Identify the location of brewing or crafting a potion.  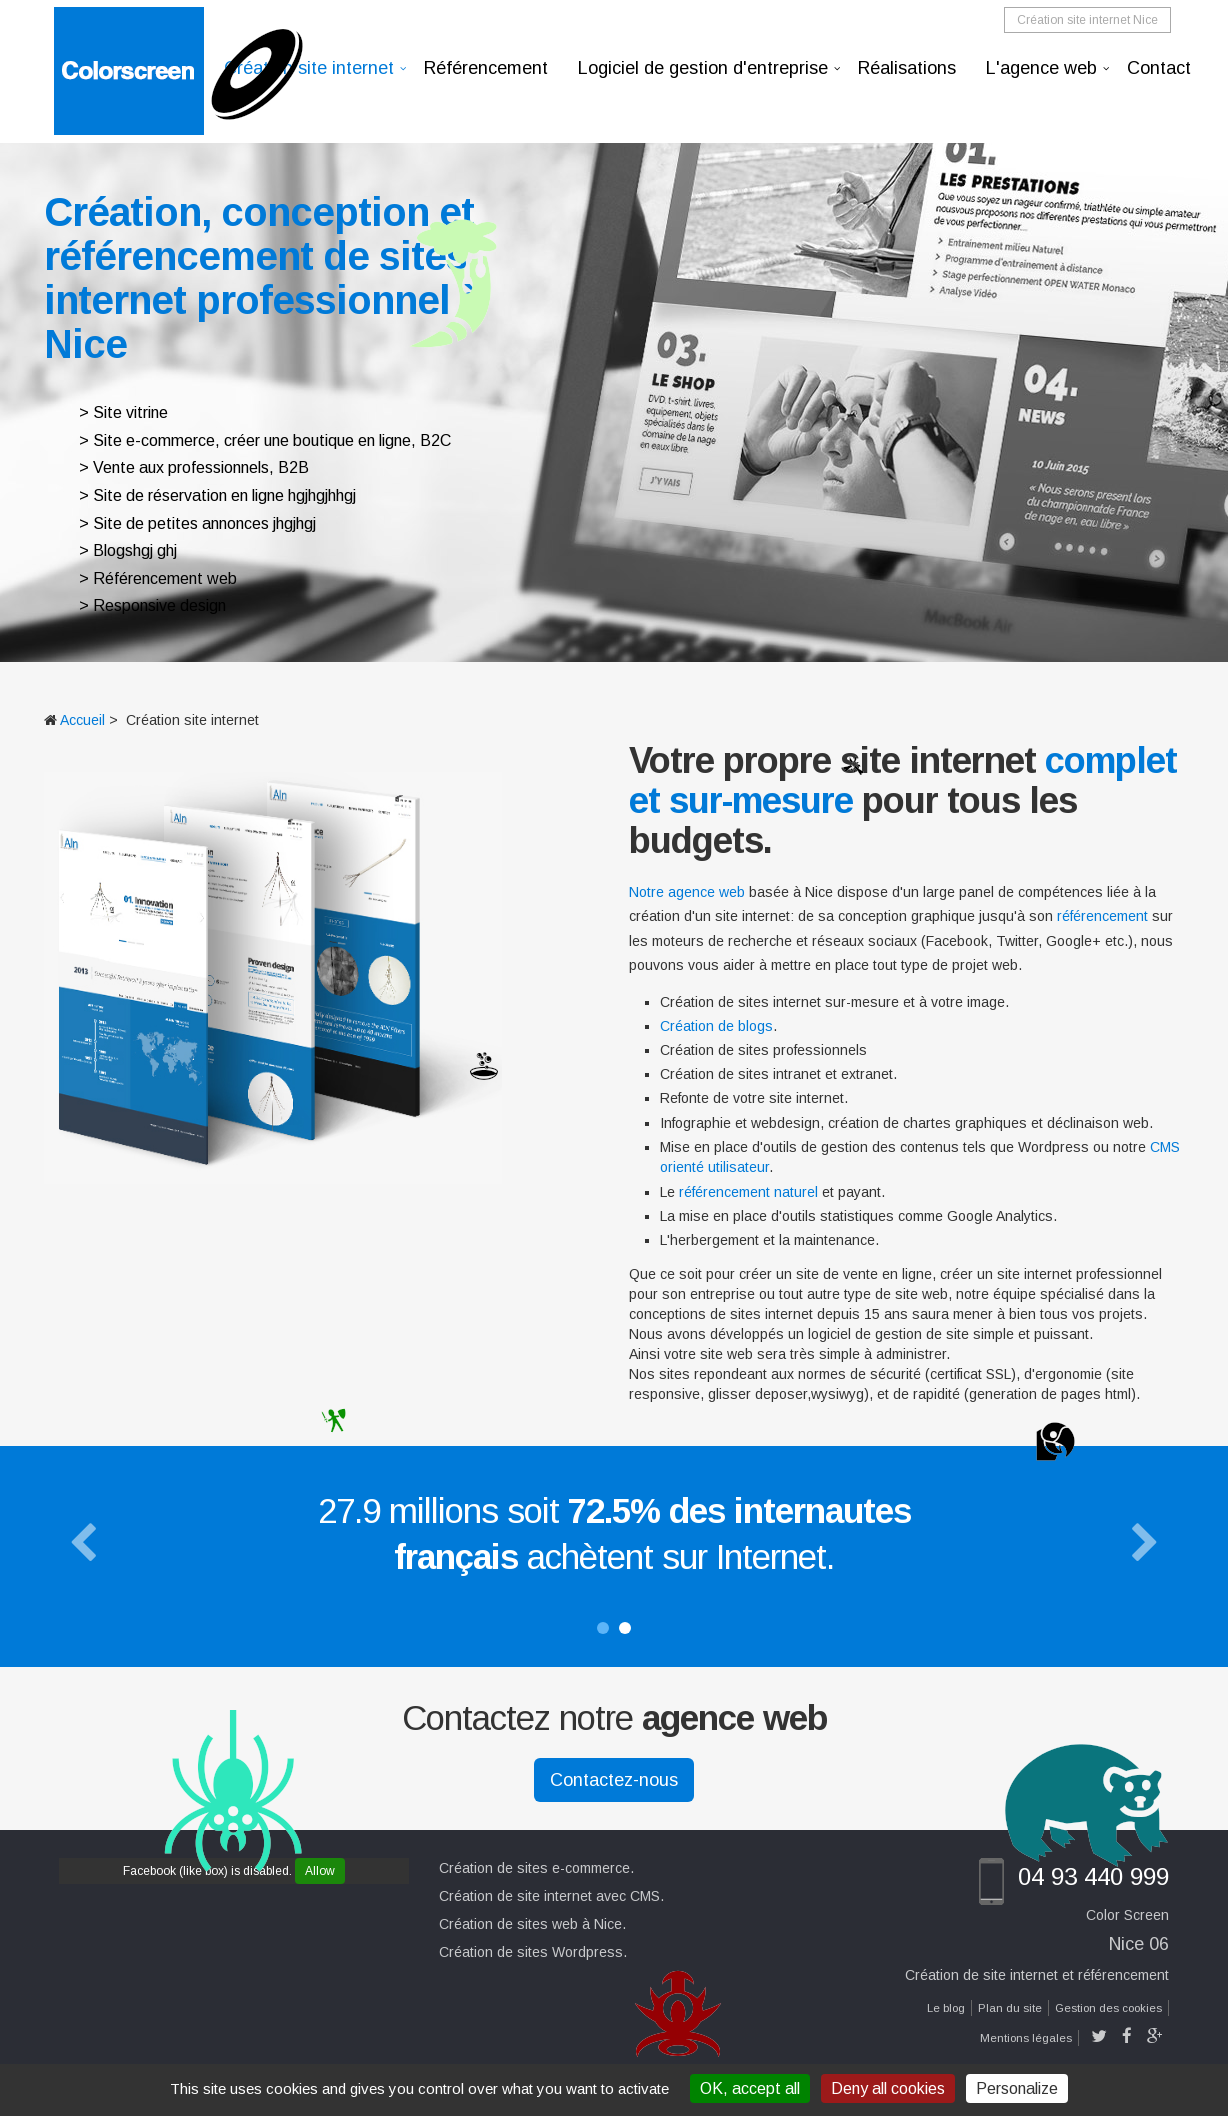
(484, 1066).